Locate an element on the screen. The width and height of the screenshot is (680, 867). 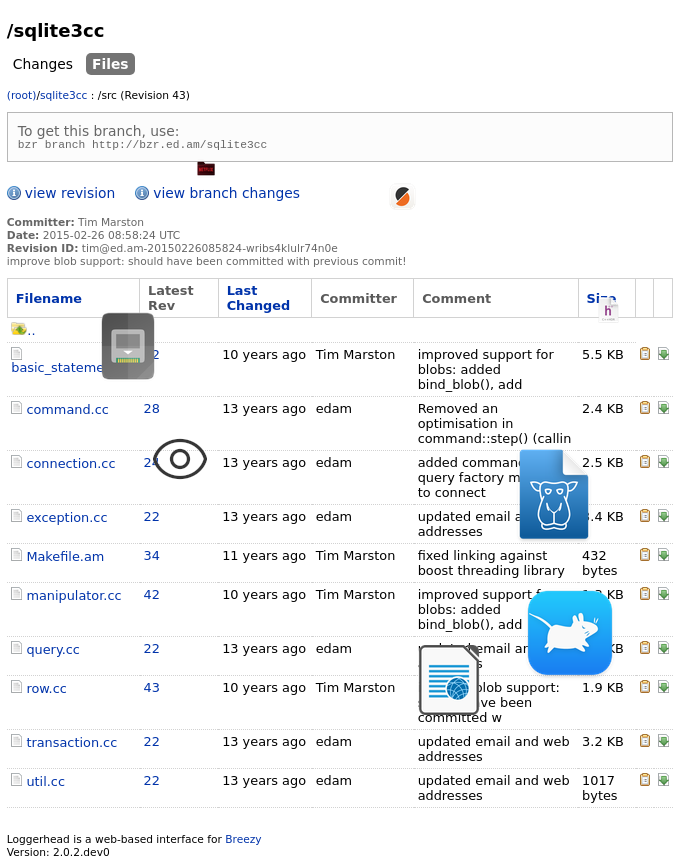
launch xfce desktop environment is located at coordinates (570, 633).